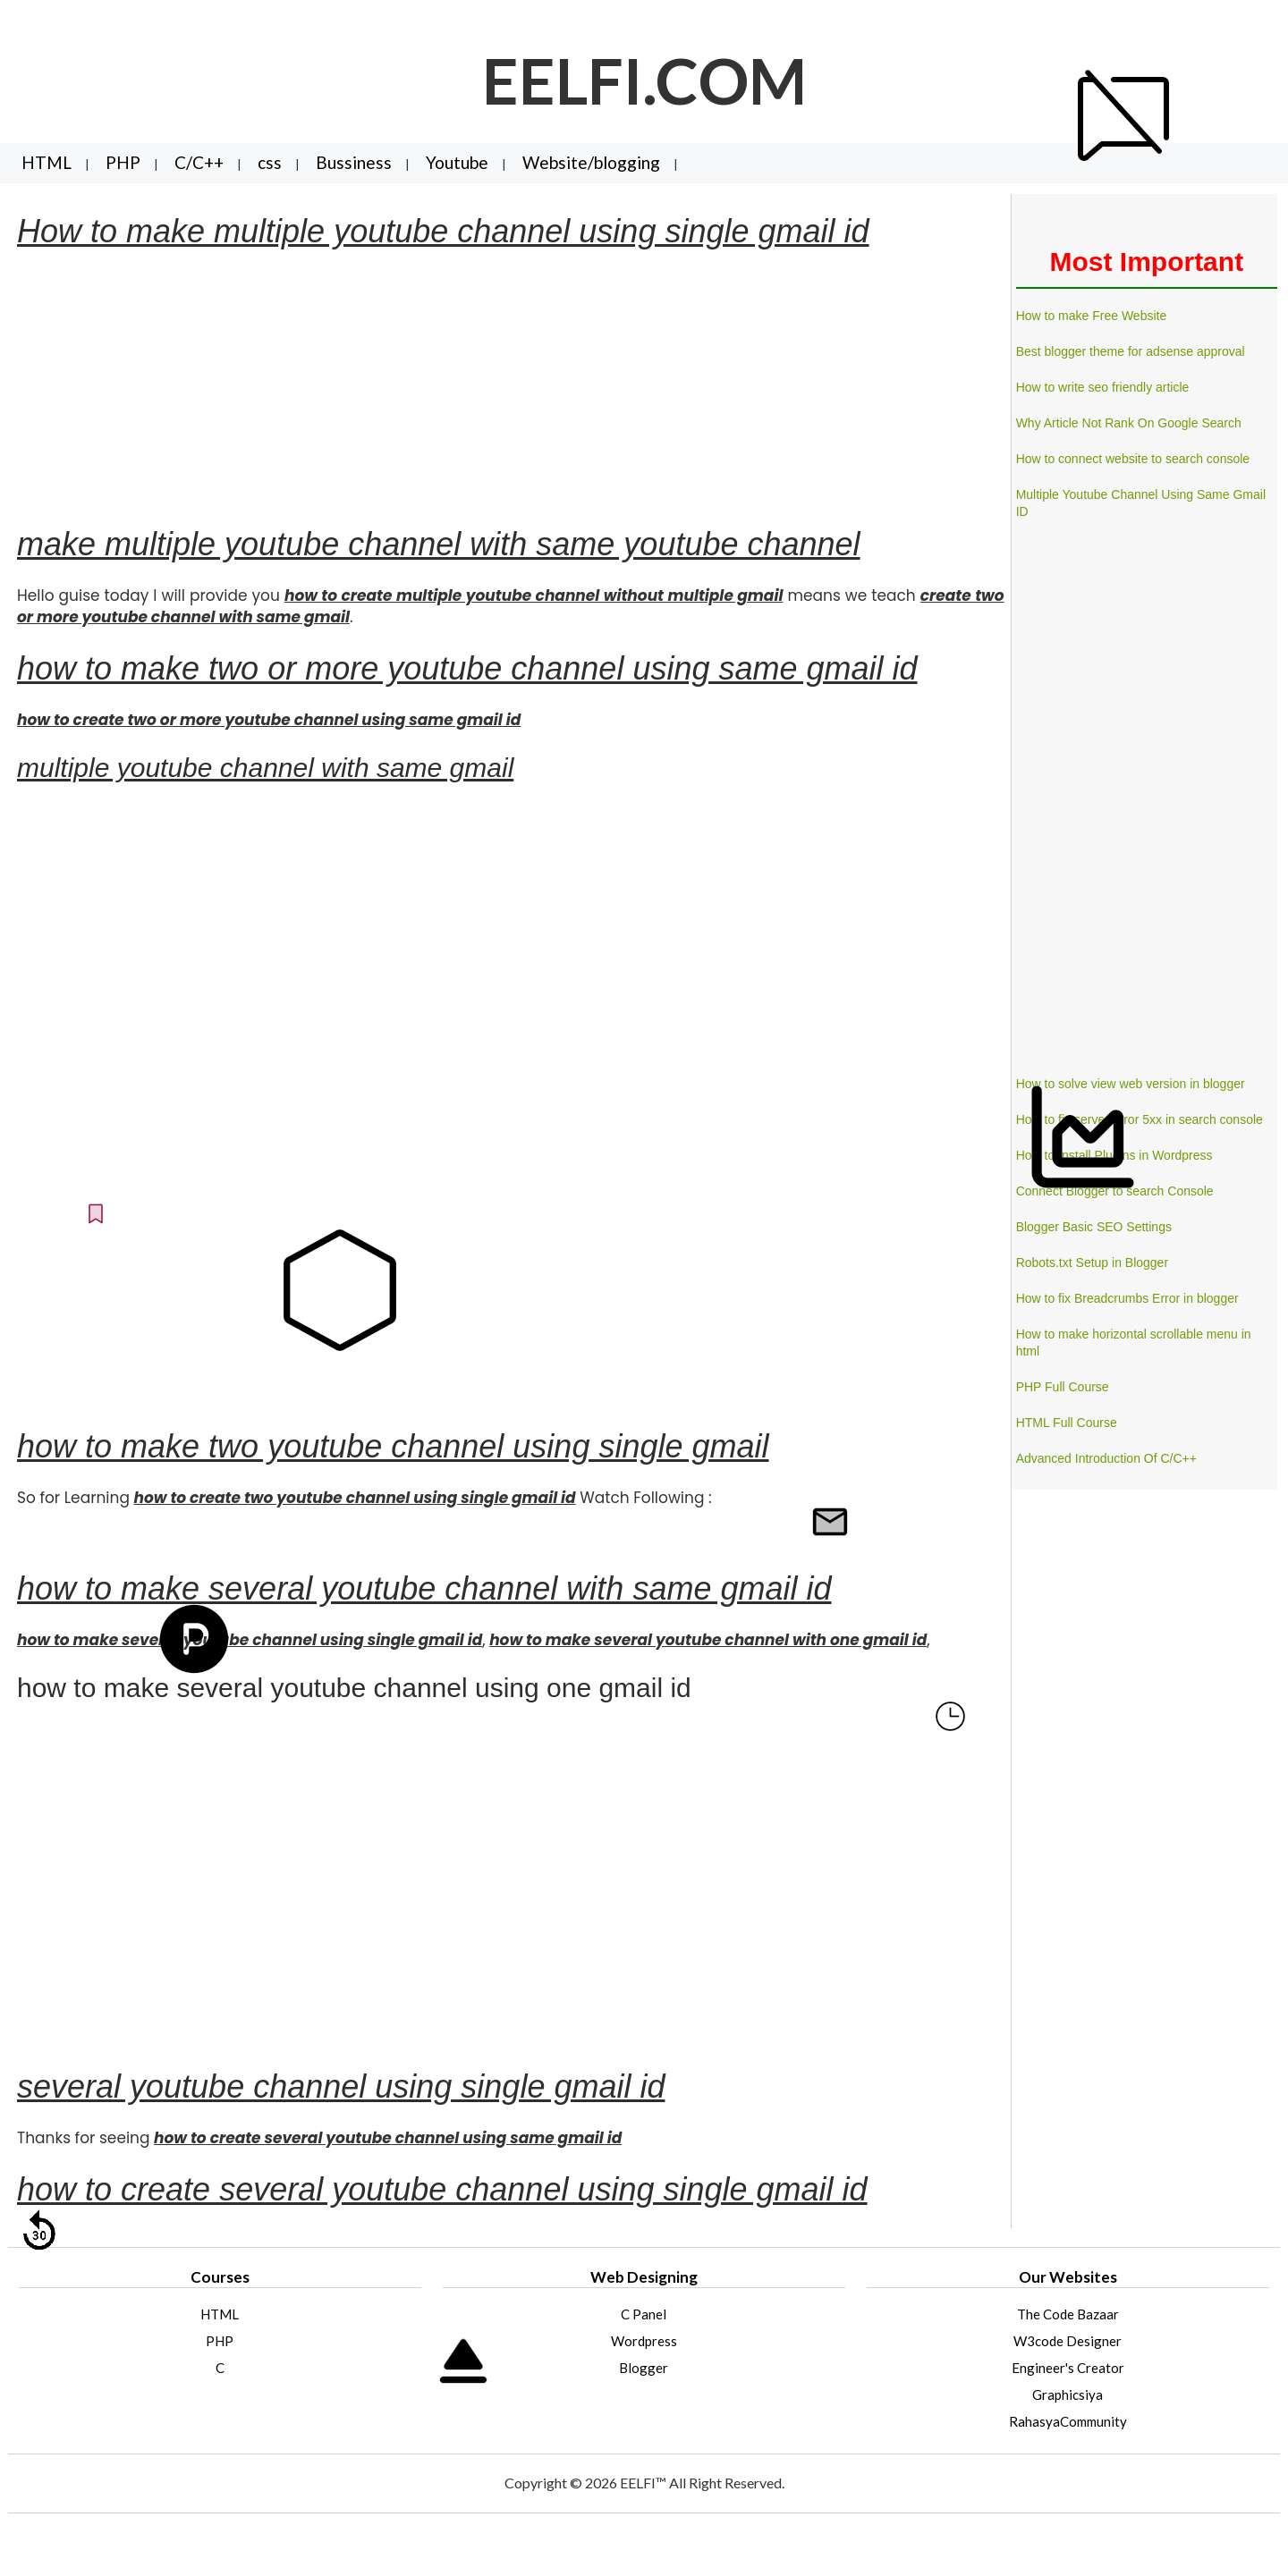 The height and width of the screenshot is (2576, 1288). What do you see at coordinates (340, 1290) in the screenshot?
I see `indicates a hexagonal category or shape tool` at bounding box center [340, 1290].